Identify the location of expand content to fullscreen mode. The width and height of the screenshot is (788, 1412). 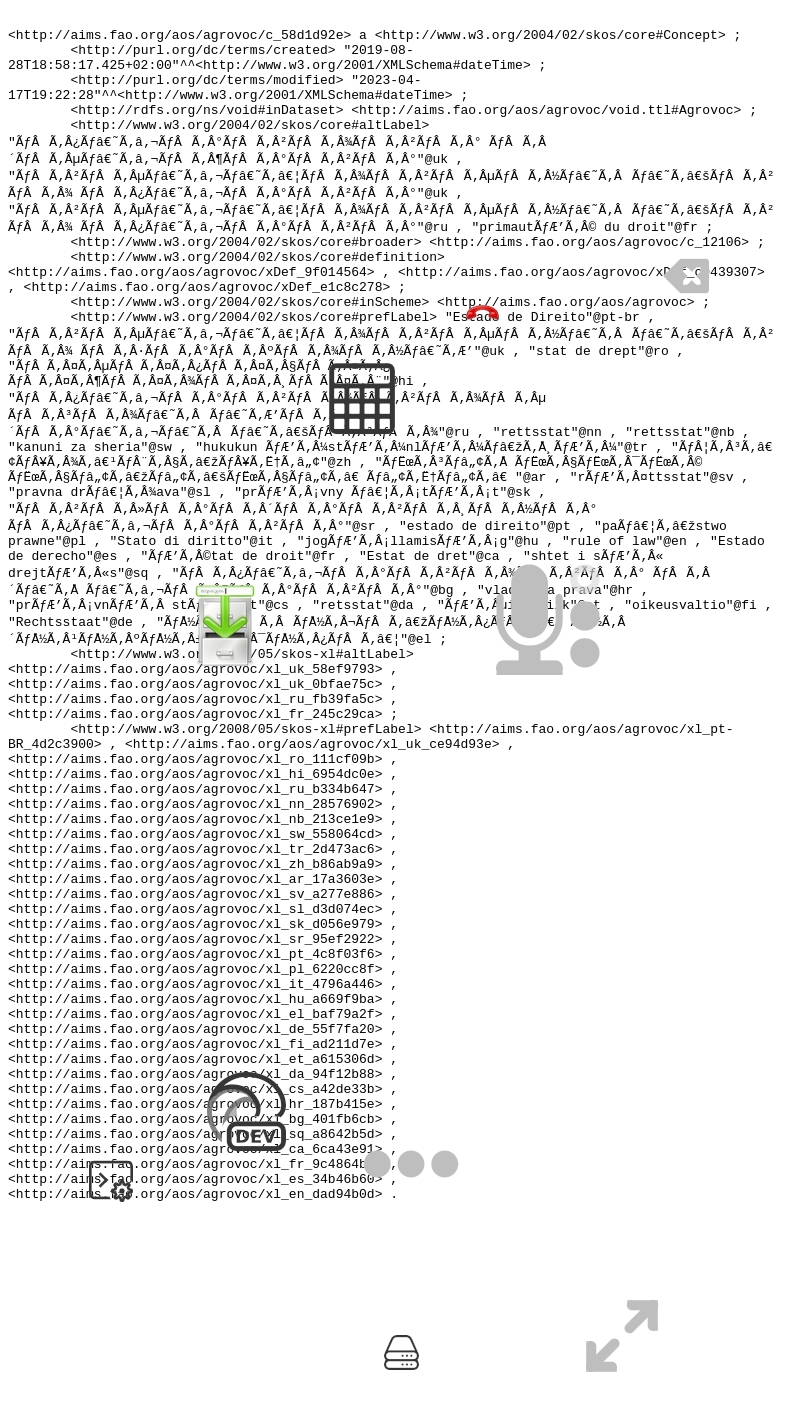
(622, 1336).